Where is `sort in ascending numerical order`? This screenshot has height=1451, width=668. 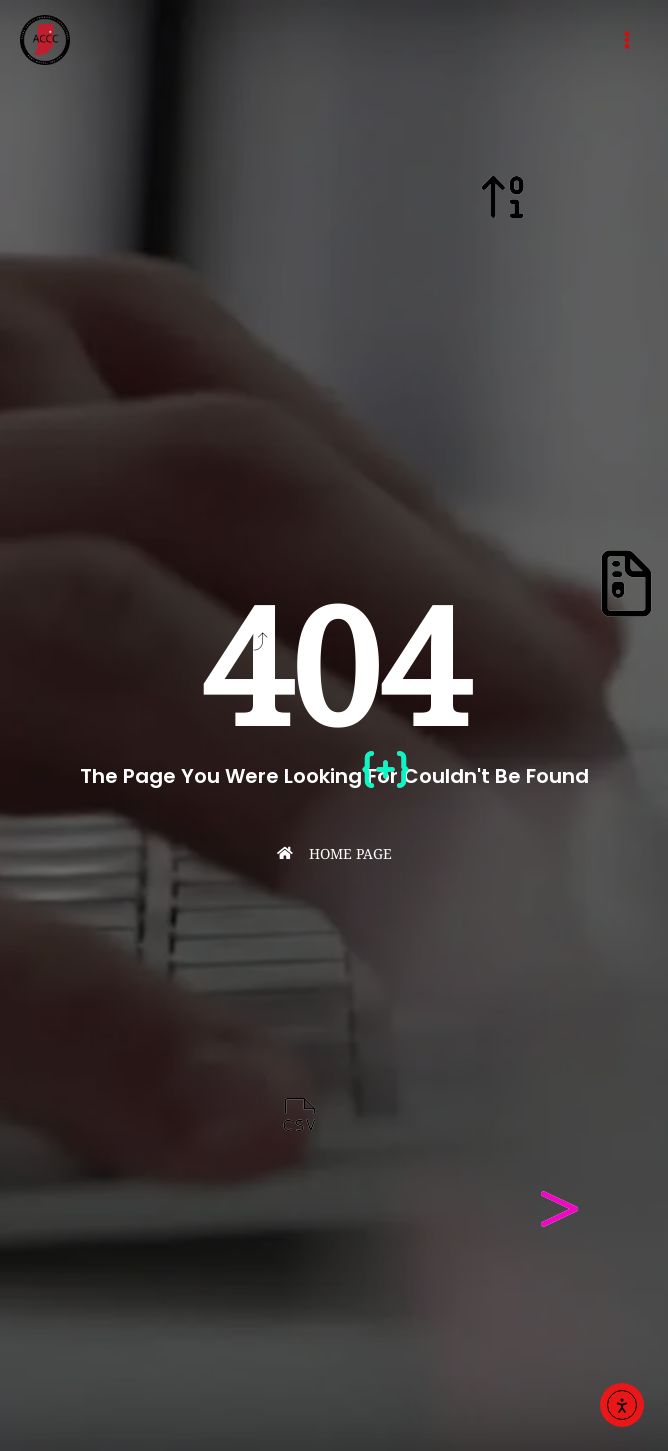 sort in ascending numerical order is located at coordinates (505, 197).